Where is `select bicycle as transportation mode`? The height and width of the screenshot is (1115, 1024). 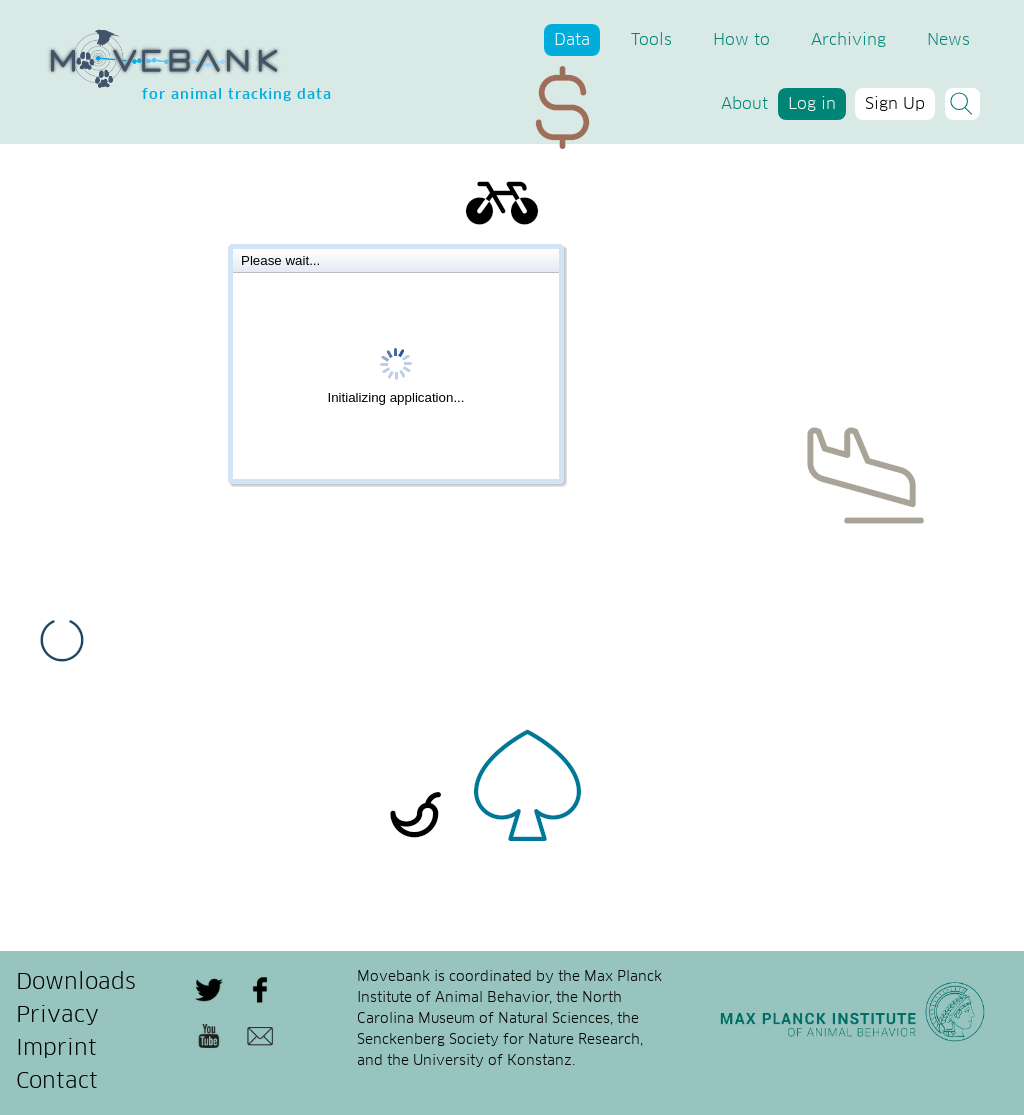
select bicycle as transportation mode is located at coordinates (502, 202).